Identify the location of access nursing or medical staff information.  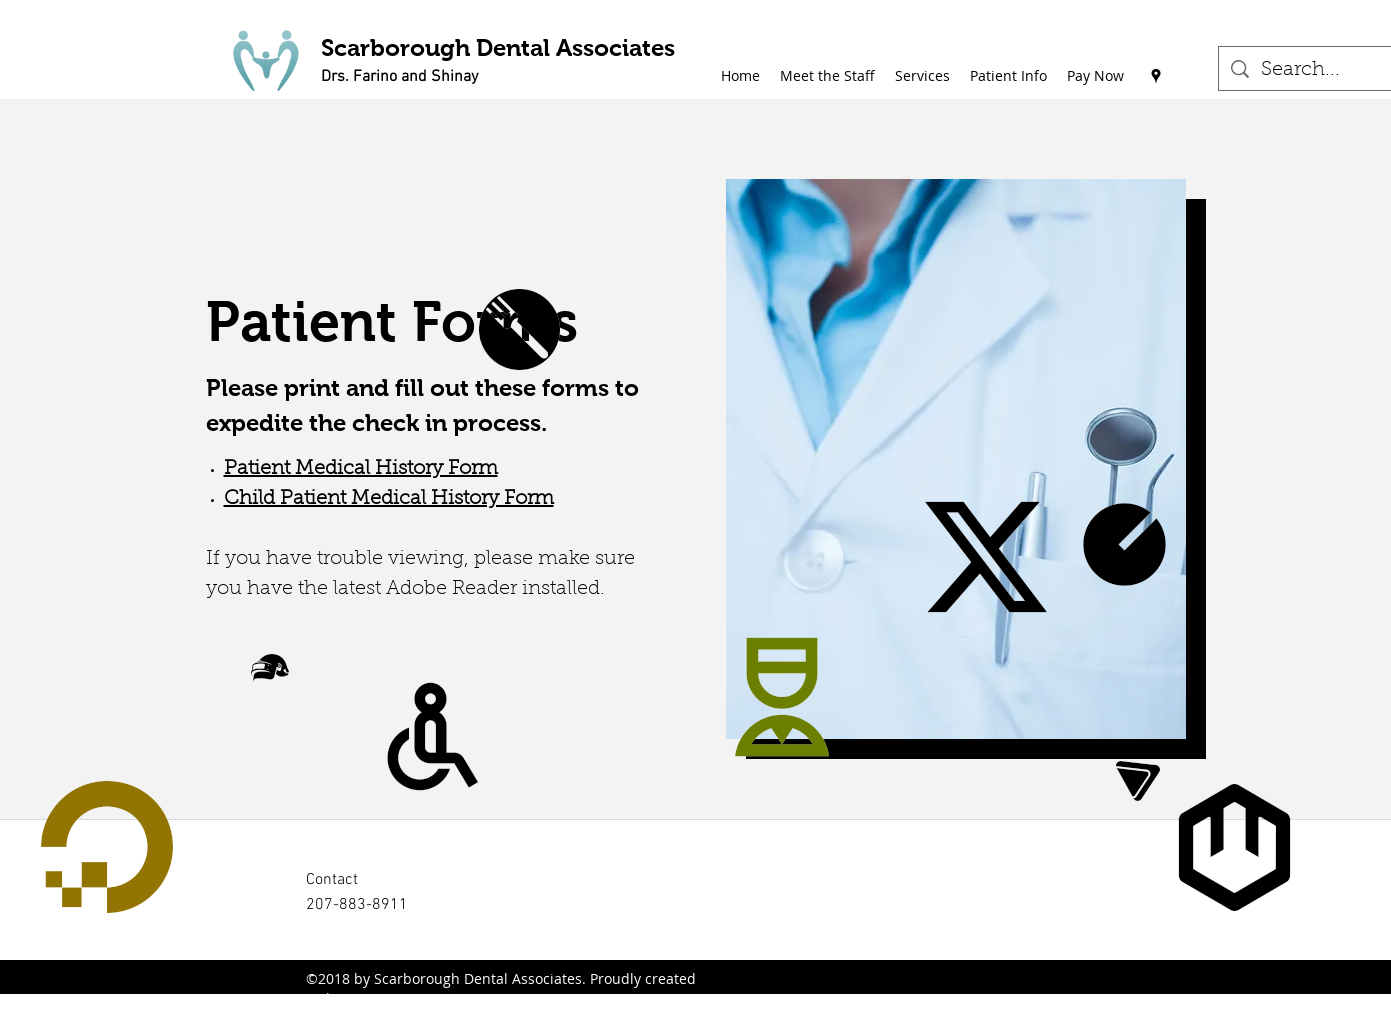
(782, 697).